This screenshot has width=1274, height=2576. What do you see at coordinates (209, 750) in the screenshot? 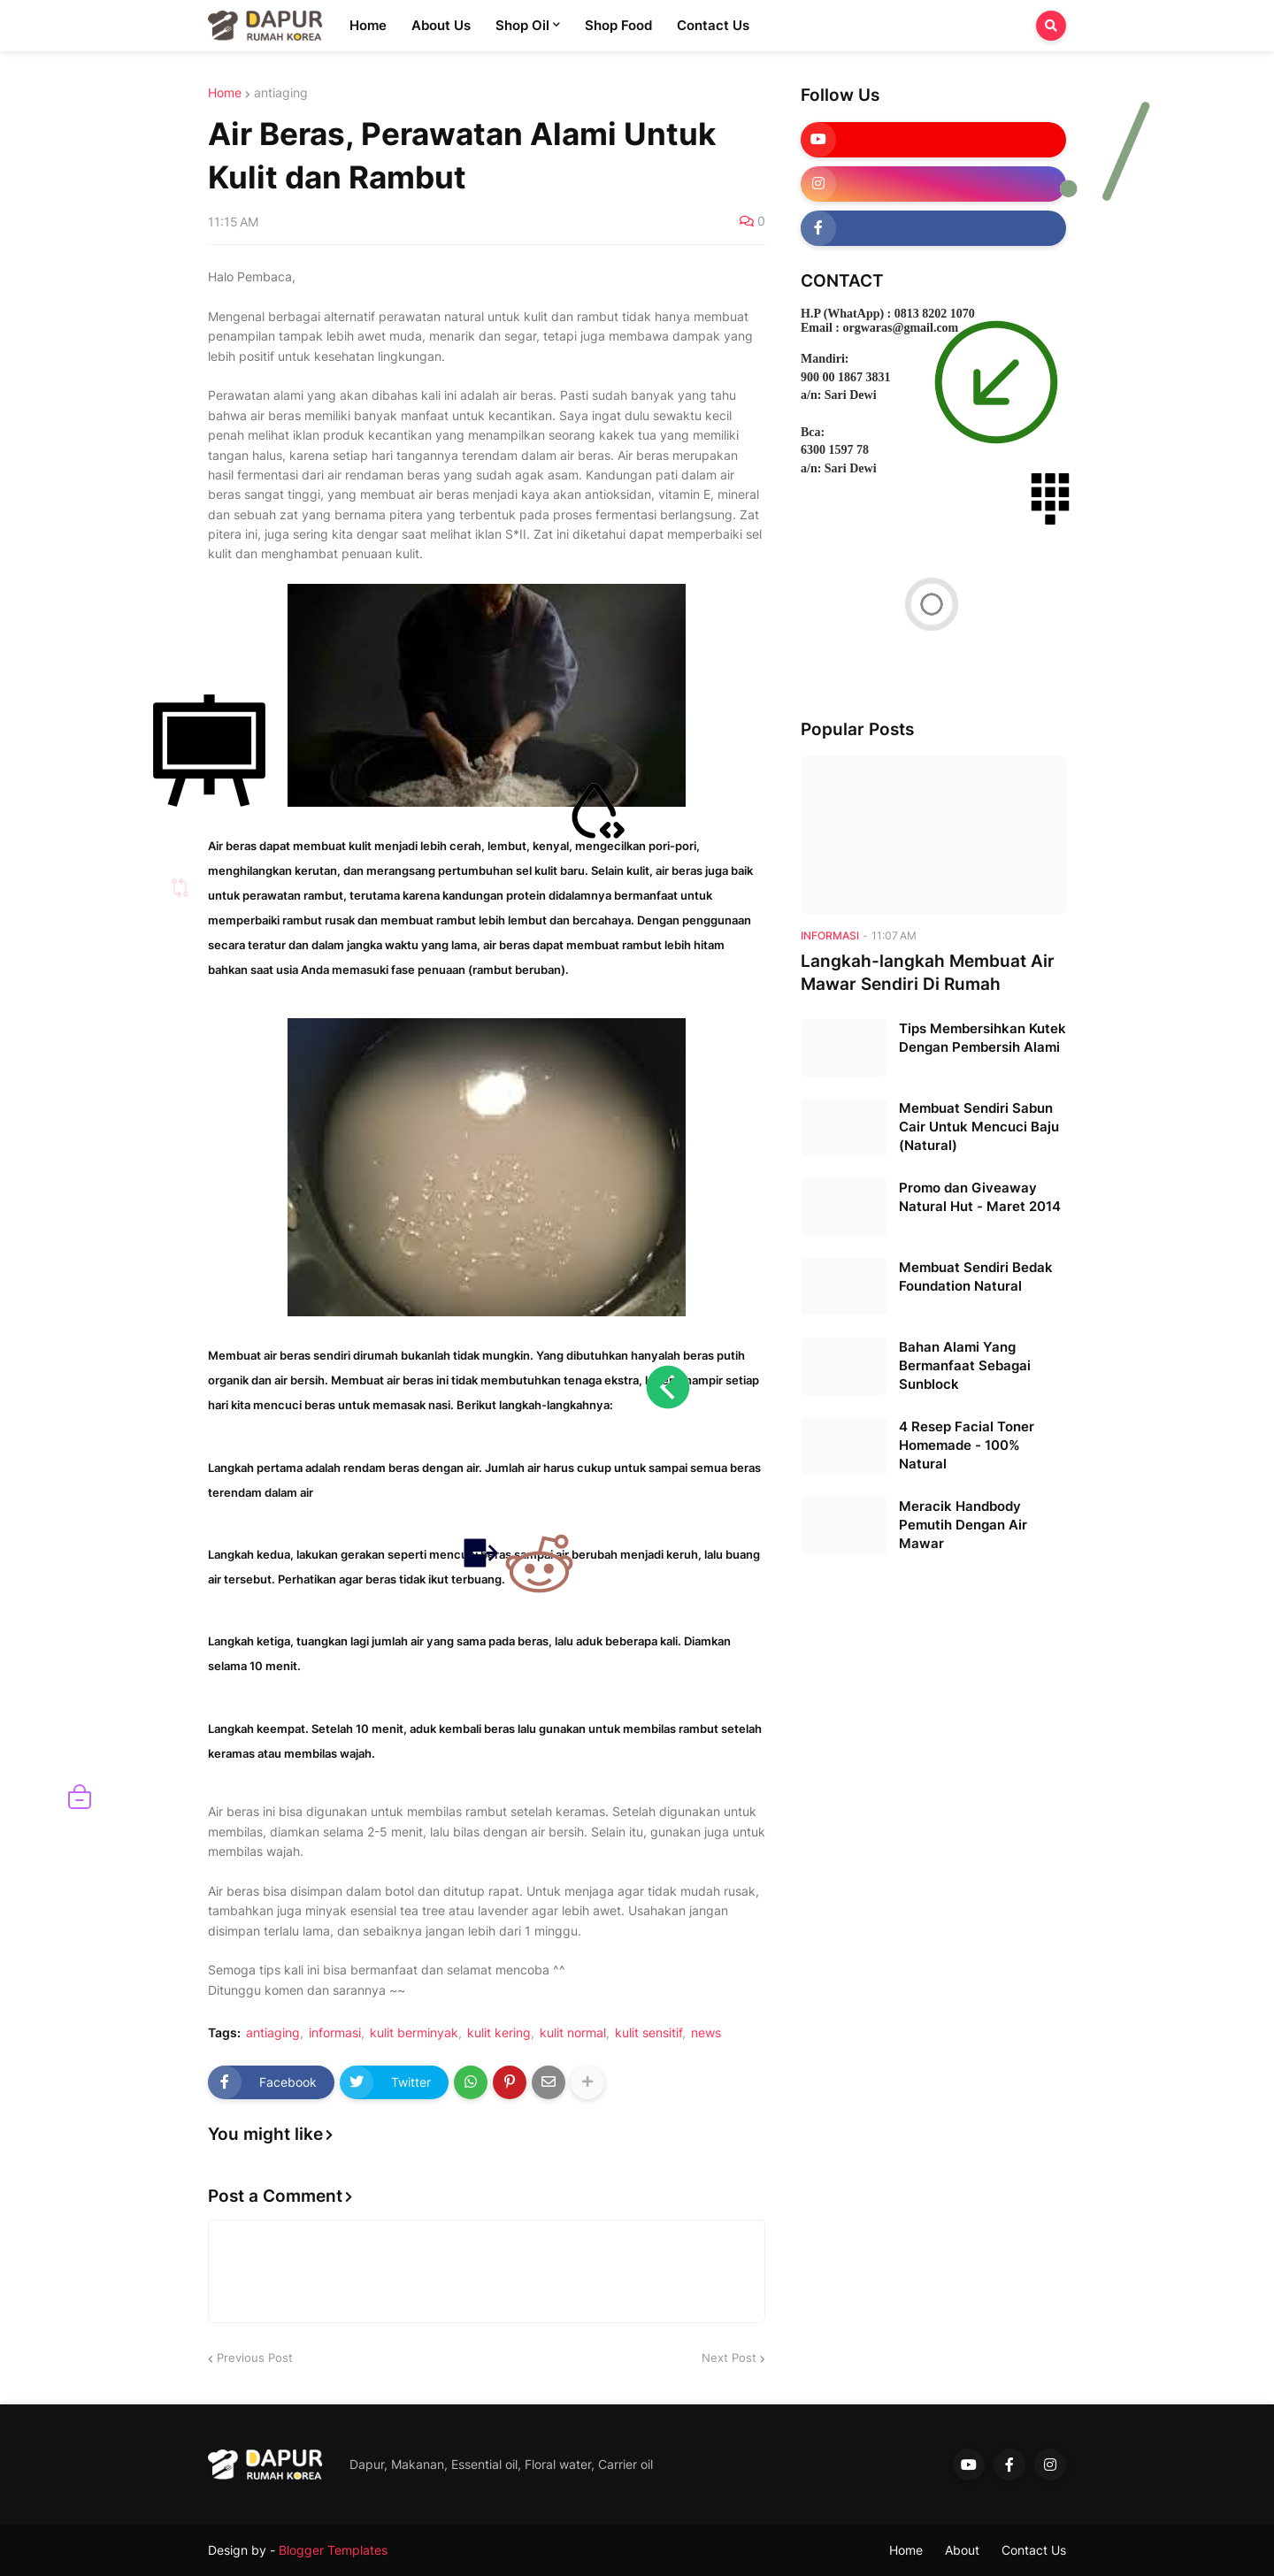
I see `open presentation or slideshow mode` at bounding box center [209, 750].